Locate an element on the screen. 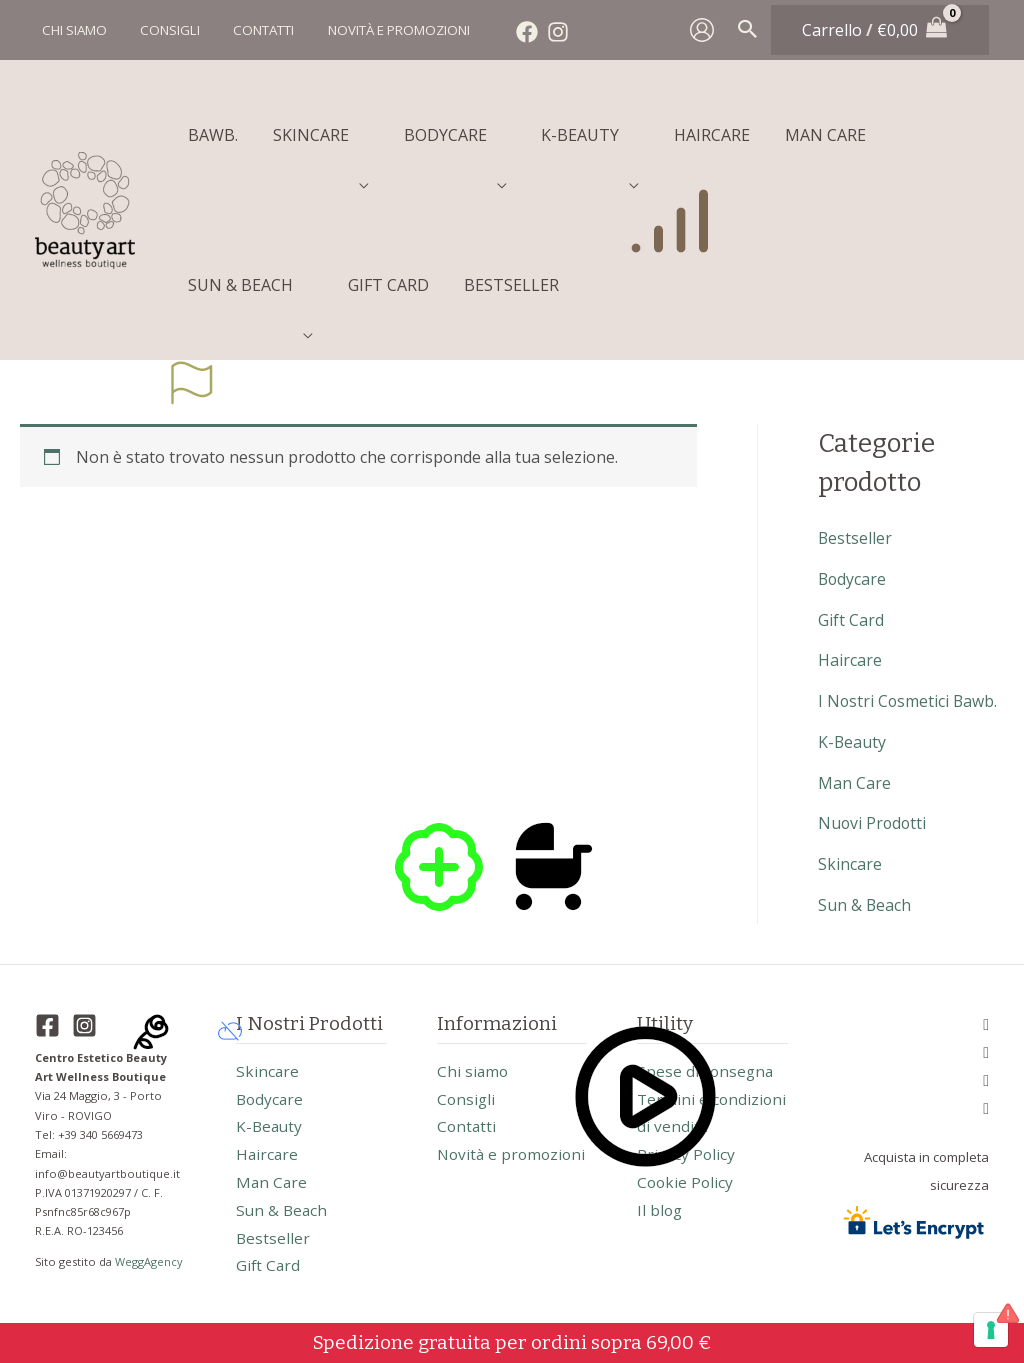 The width and height of the screenshot is (1024, 1363). access baby or parenting-related features is located at coordinates (548, 866).